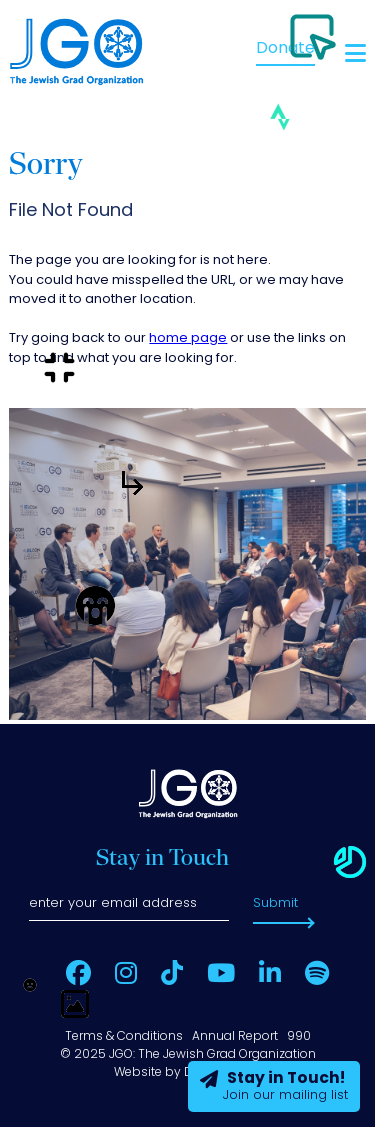  What do you see at coordinates (350, 862) in the screenshot?
I see `view a segment of analytics data` at bounding box center [350, 862].